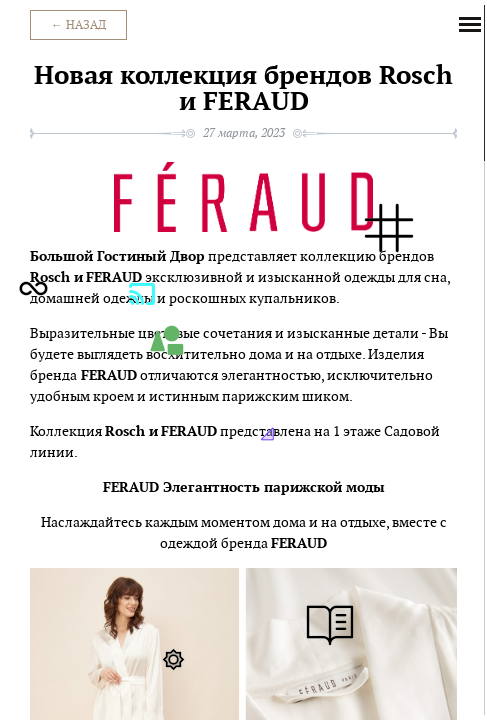  I want to click on indicates unlimited or infinite content, so click(33, 288).